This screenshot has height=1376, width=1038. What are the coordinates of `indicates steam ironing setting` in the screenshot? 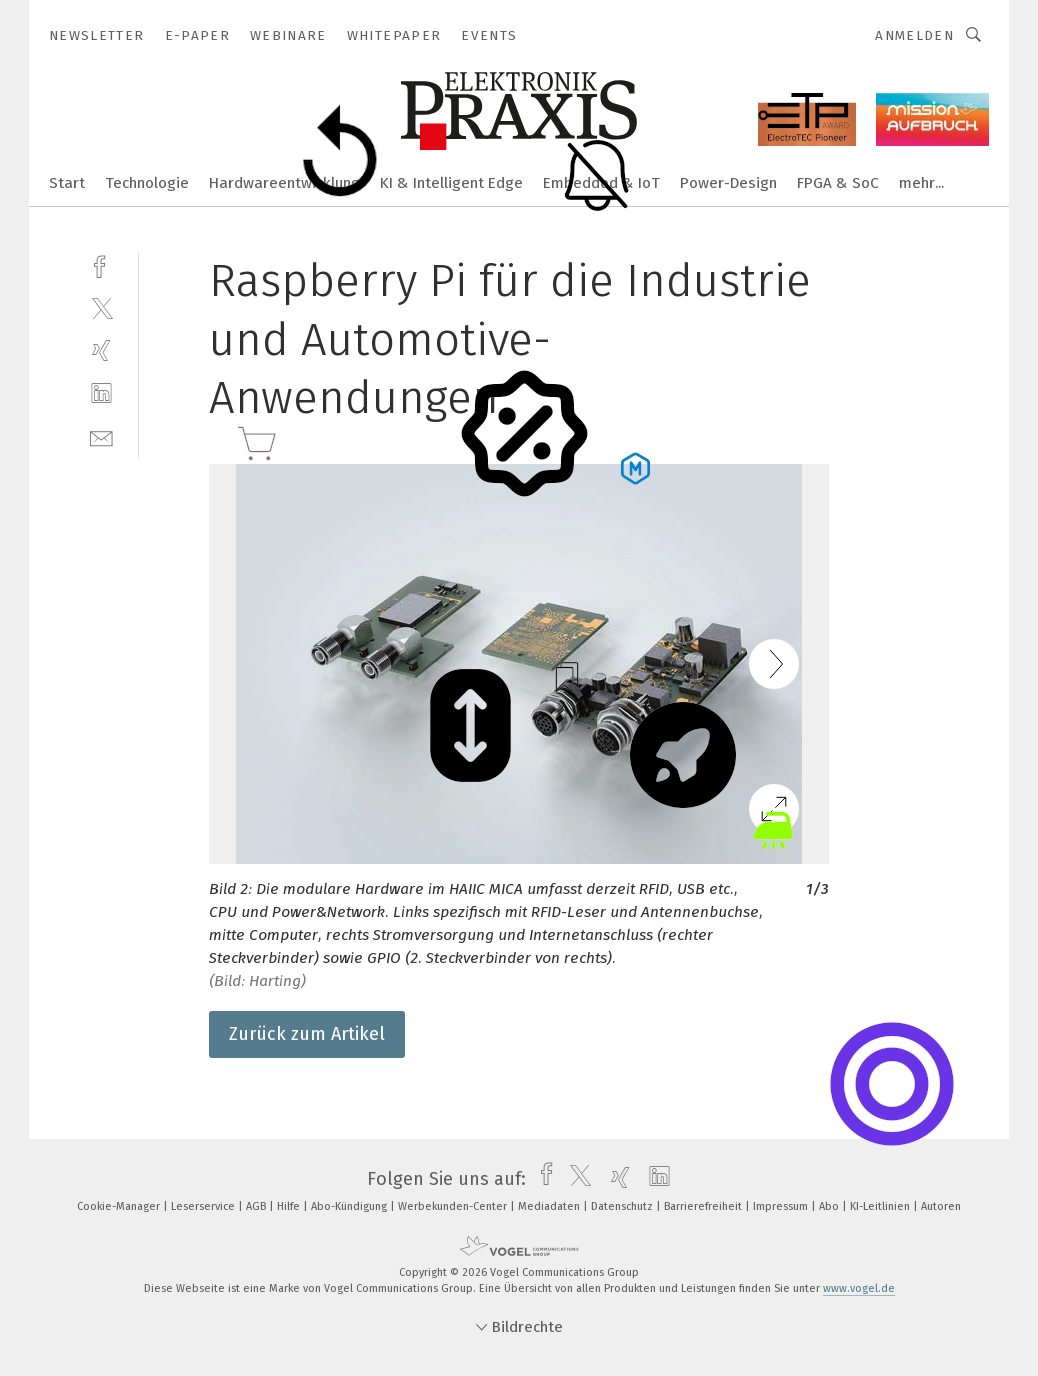 It's located at (773, 829).